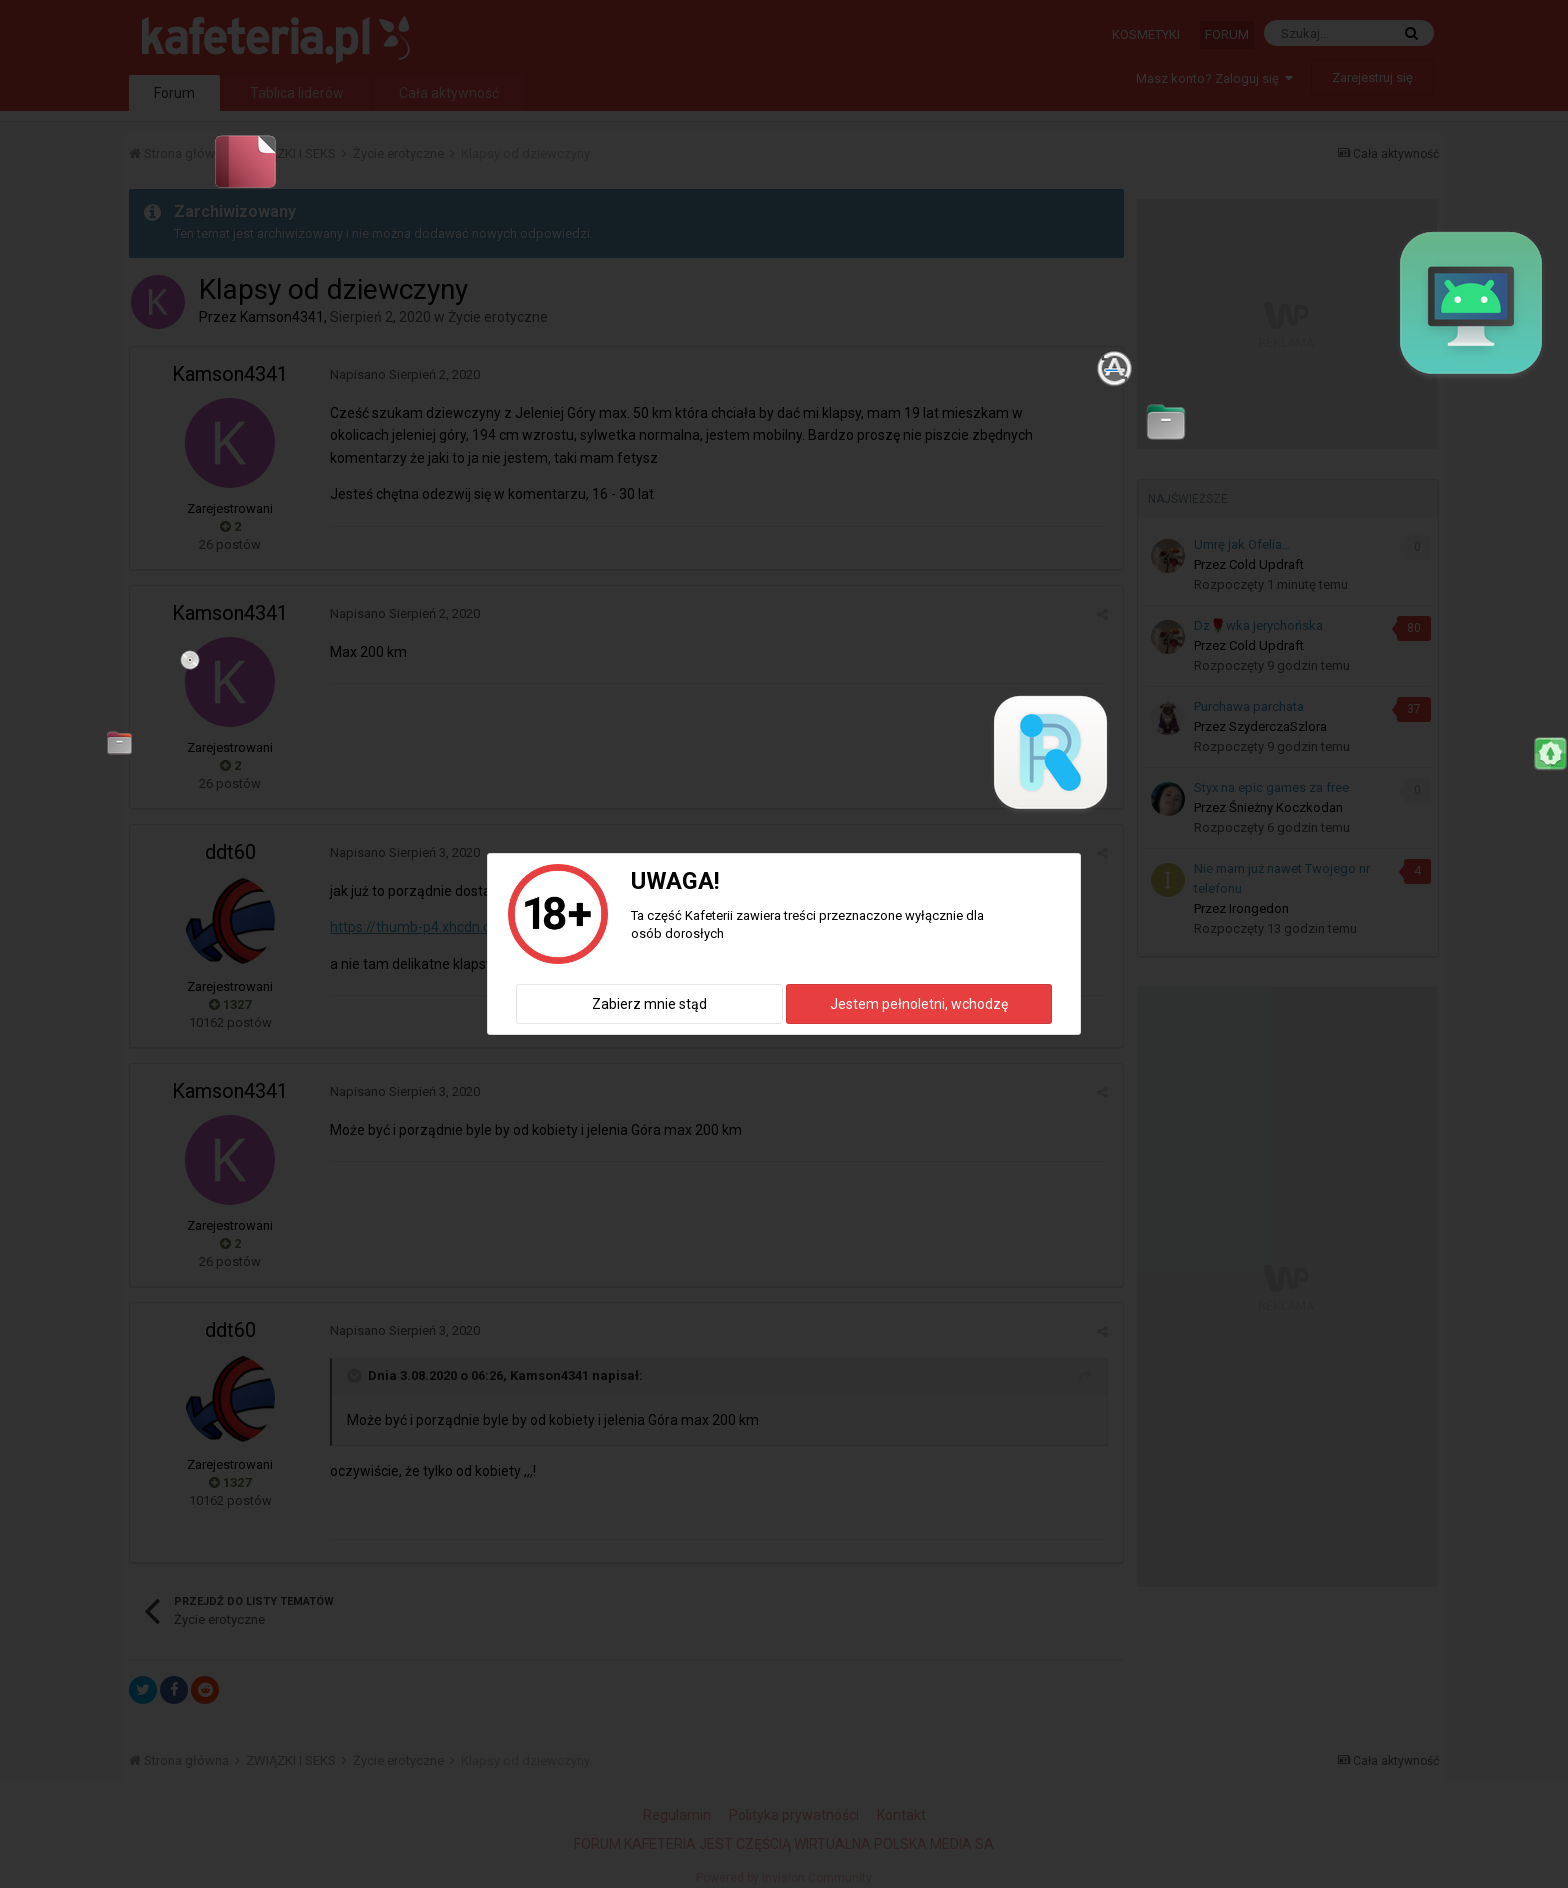 The height and width of the screenshot is (1888, 1568). I want to click on access DVD-RW drive or disc, so click(190, 660).